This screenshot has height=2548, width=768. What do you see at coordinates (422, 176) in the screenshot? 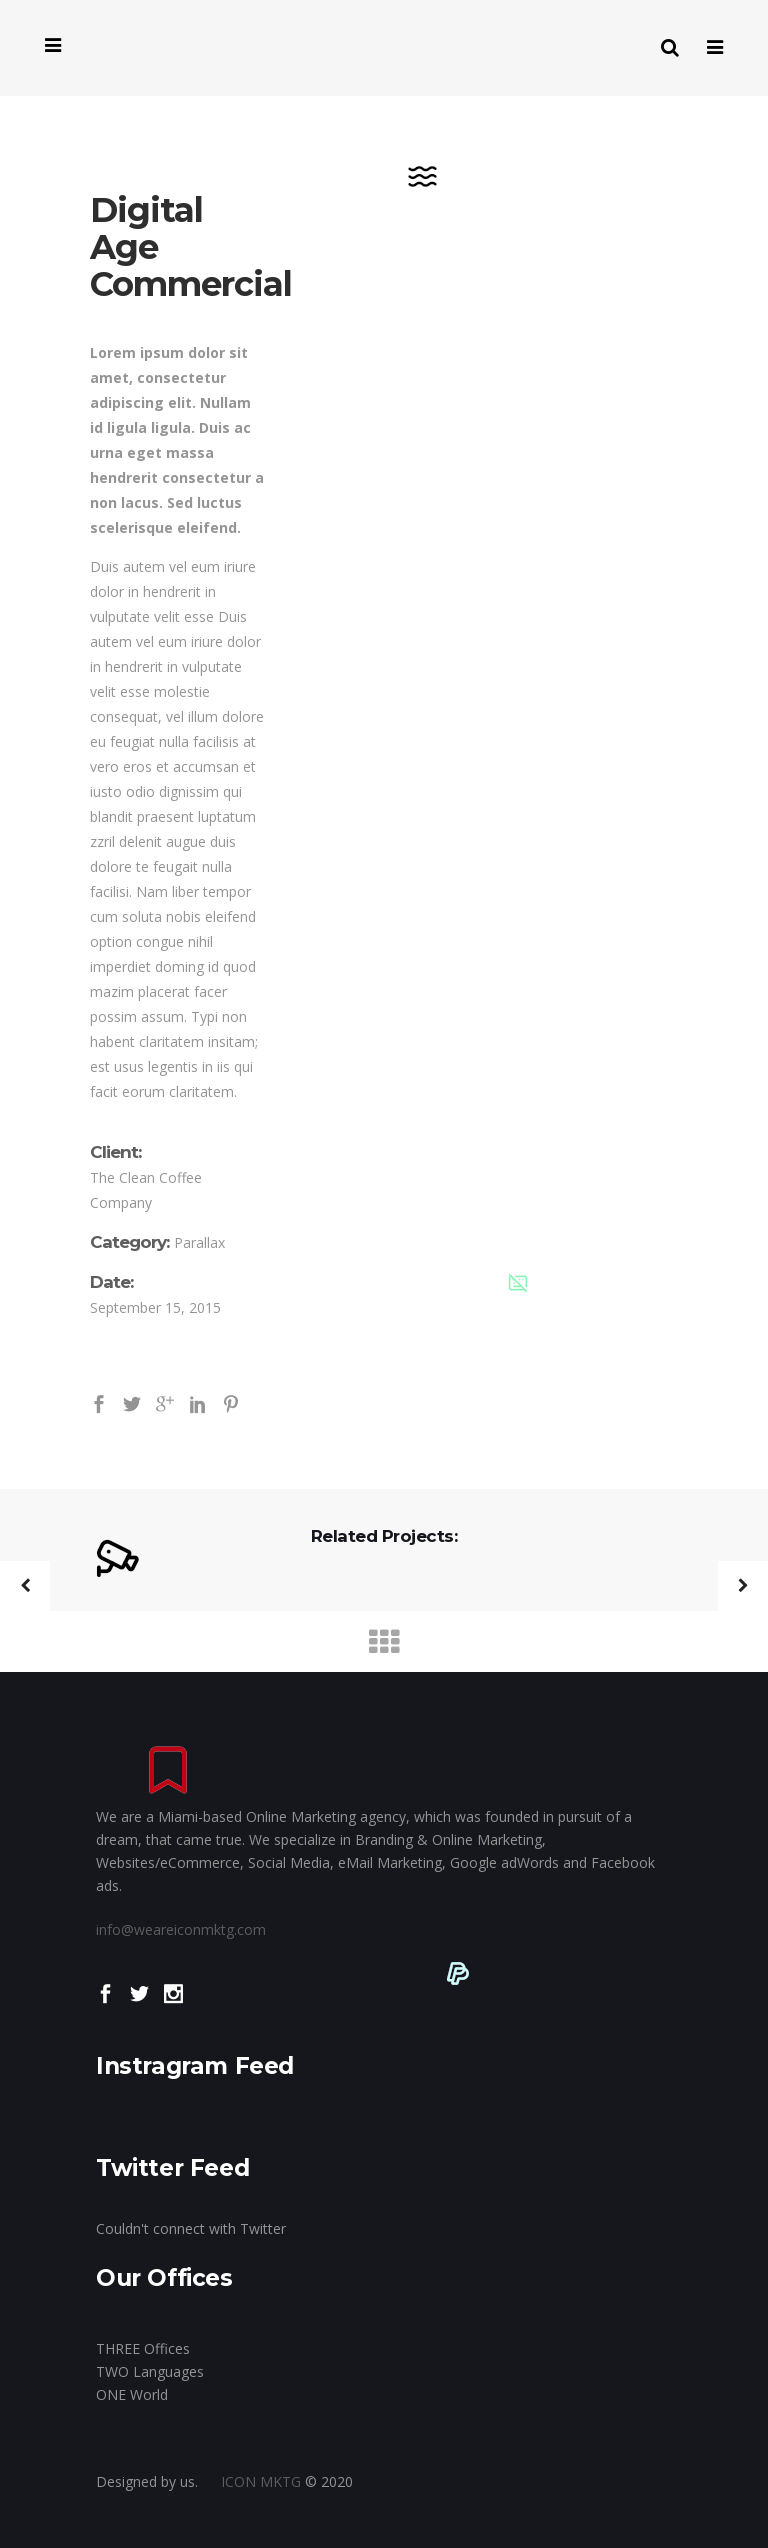
I see `indicates water or aquatic features` at bounding box center [422, 176].